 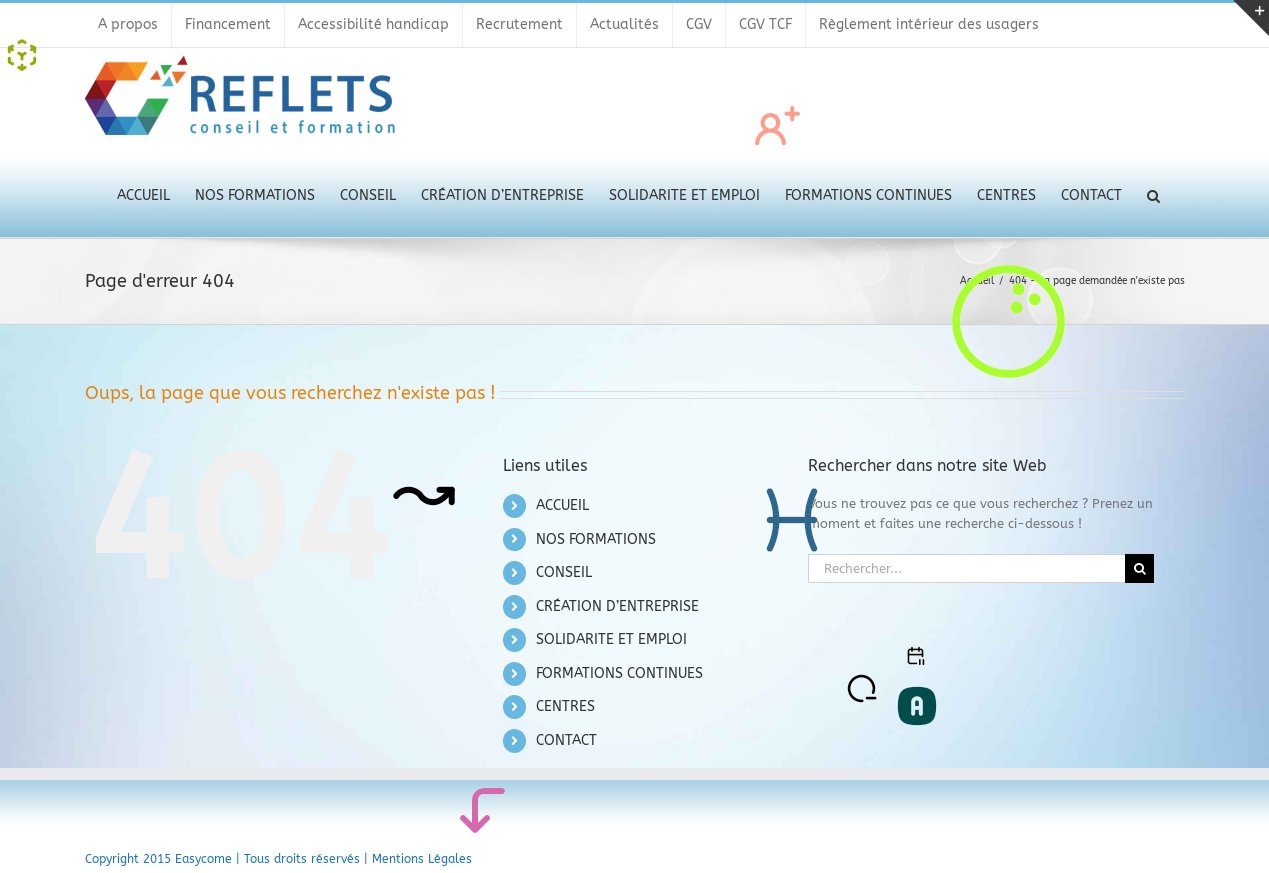 I want to click on indicates an upward trend or growth, so click(x=424, y=496).